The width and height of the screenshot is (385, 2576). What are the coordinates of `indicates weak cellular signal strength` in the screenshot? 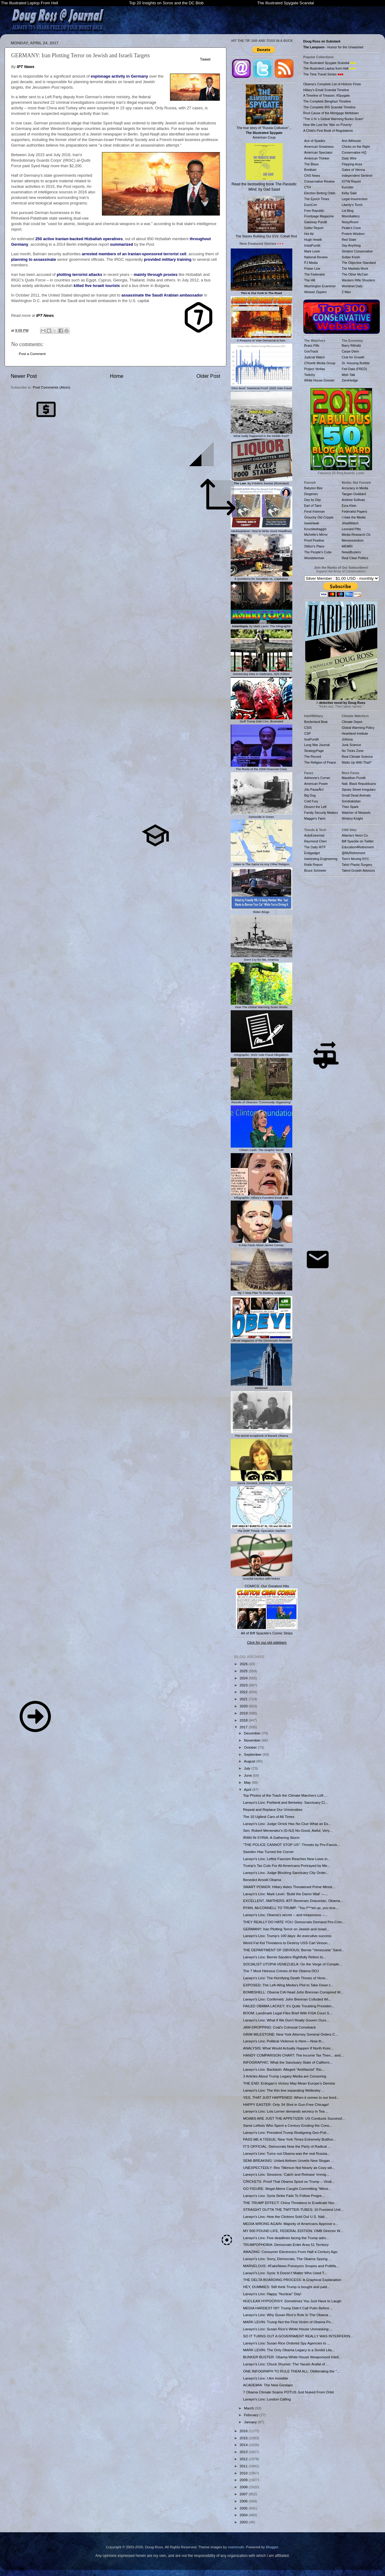 It's located at (201, 454).